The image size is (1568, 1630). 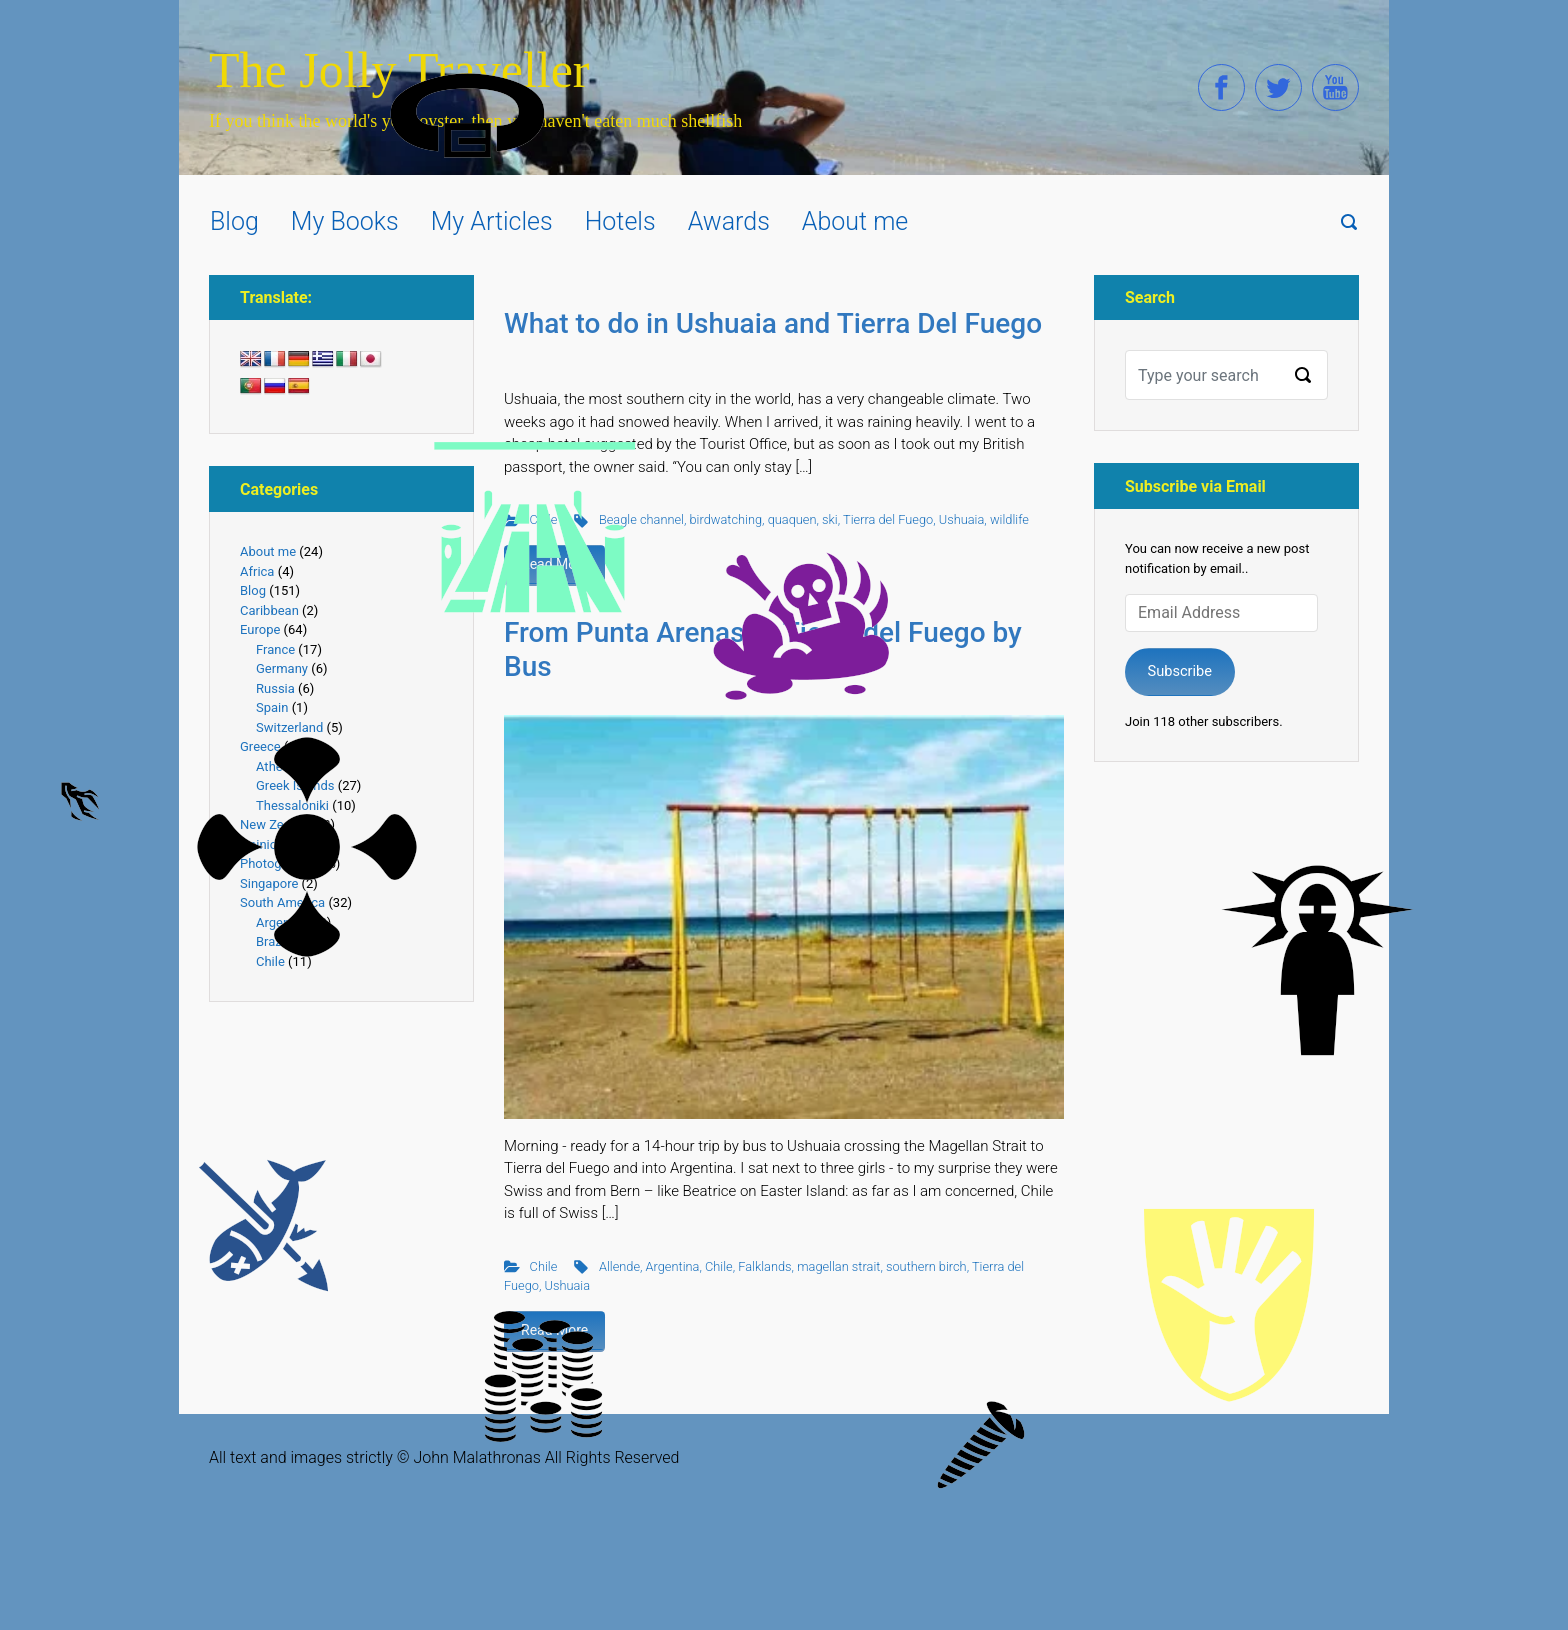 What do you see at coordinates (980, 1444) in the screenshot?
I see `hardware or tools category` at bounding box center [980, 1444].